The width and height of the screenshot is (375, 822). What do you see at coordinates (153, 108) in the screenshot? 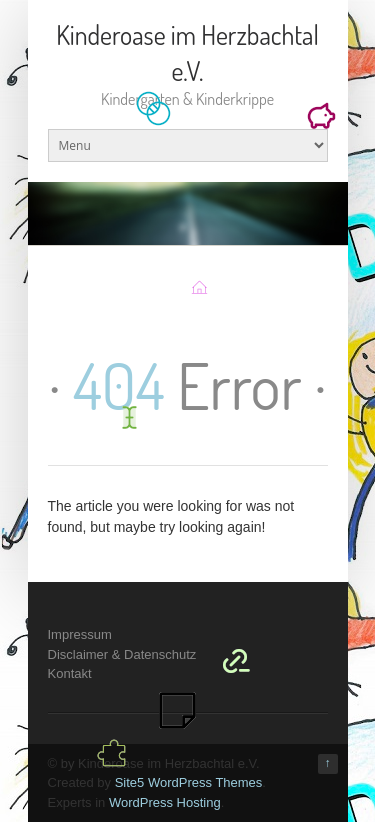
I see `intersect or merge two shapes` at bounding box center [153, 108].